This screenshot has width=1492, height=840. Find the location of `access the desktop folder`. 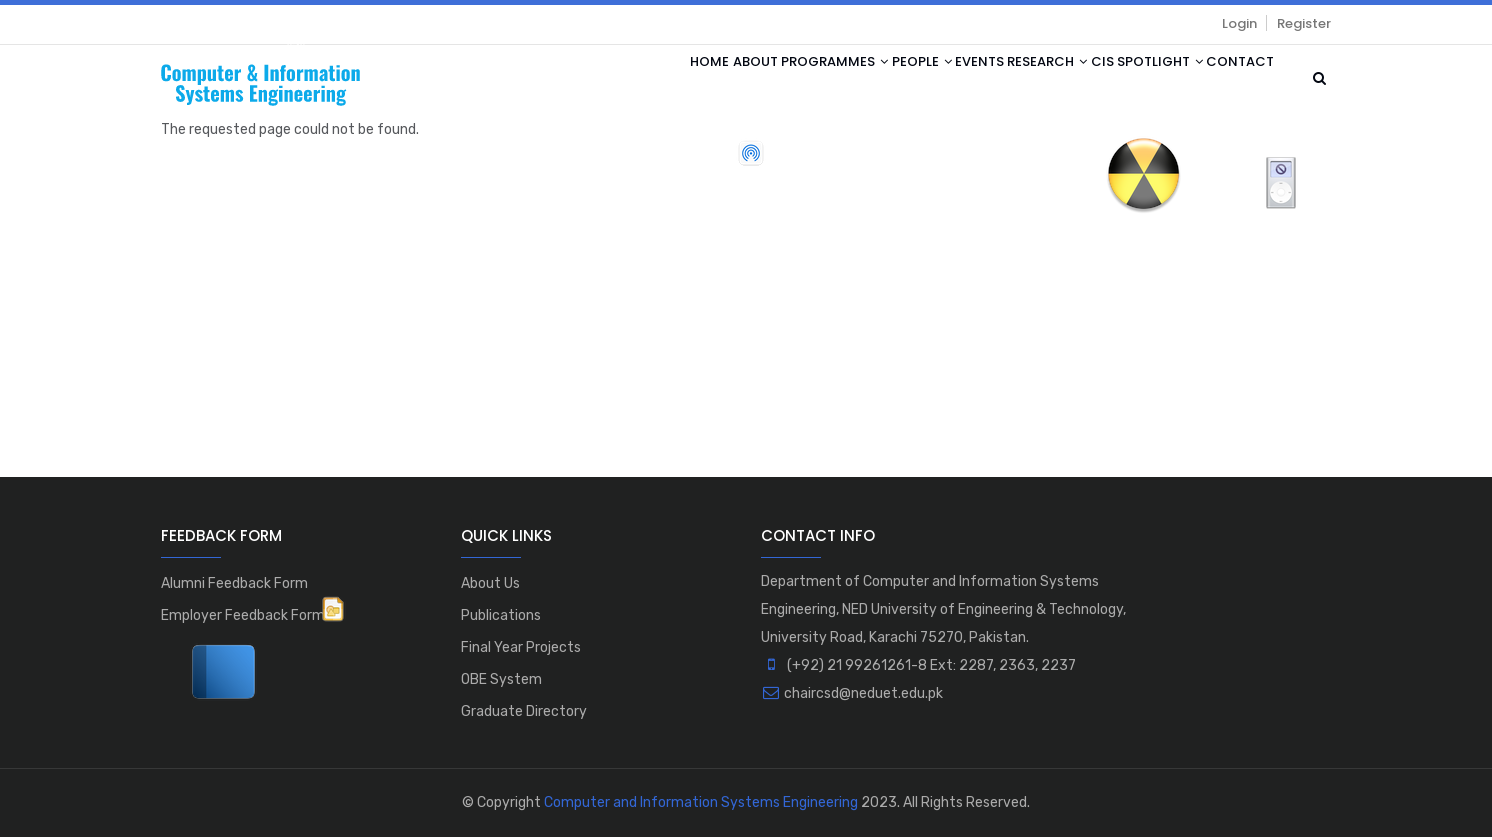

access the desktop folder is located at coordinates (223, 669).